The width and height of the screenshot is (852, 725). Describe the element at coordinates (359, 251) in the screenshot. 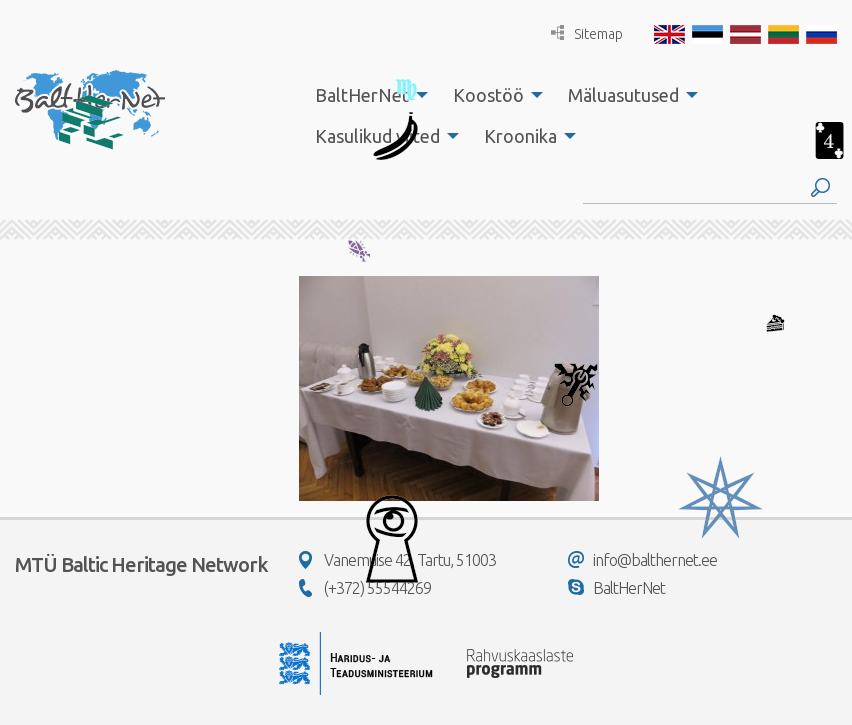

I see `indicates earwig pest type in an insect identification app` at that location.